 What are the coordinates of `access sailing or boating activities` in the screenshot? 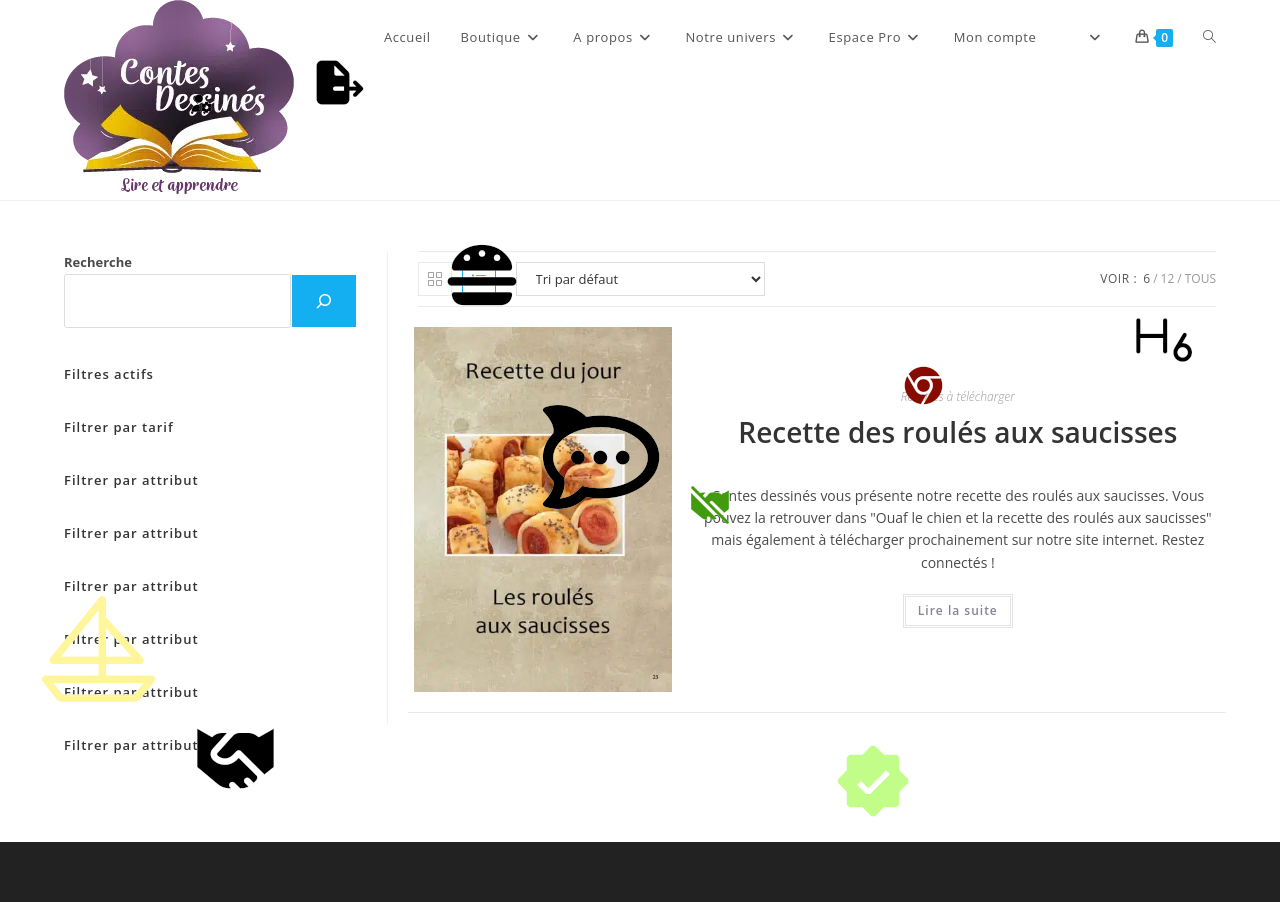 It's located at (98, 656).